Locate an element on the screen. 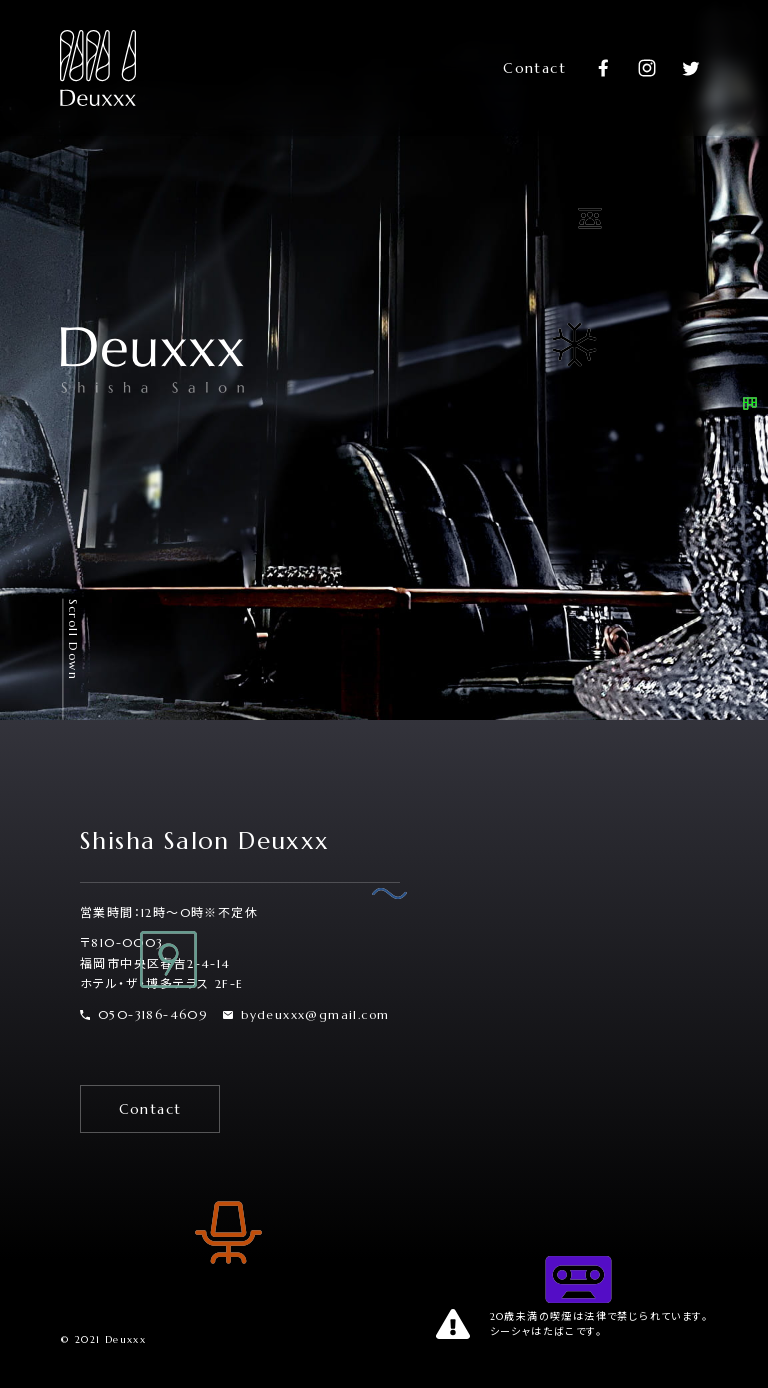 The image size is (768, 1388). open kanban board view is located at coordinates (750, 403).